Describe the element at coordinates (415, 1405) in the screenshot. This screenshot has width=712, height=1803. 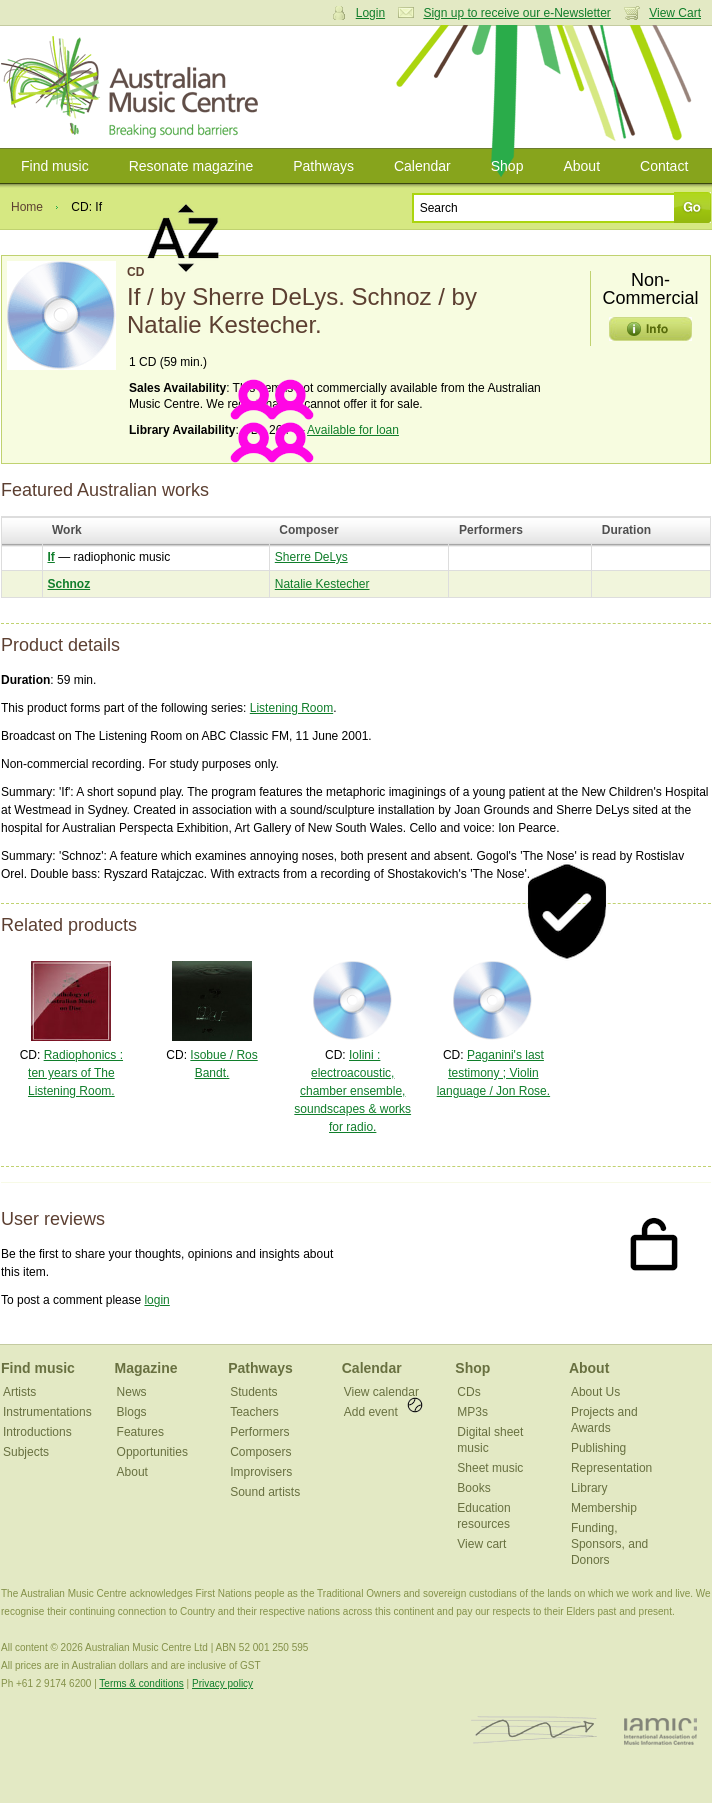
I see `view tennis or sports-related content` at that location.